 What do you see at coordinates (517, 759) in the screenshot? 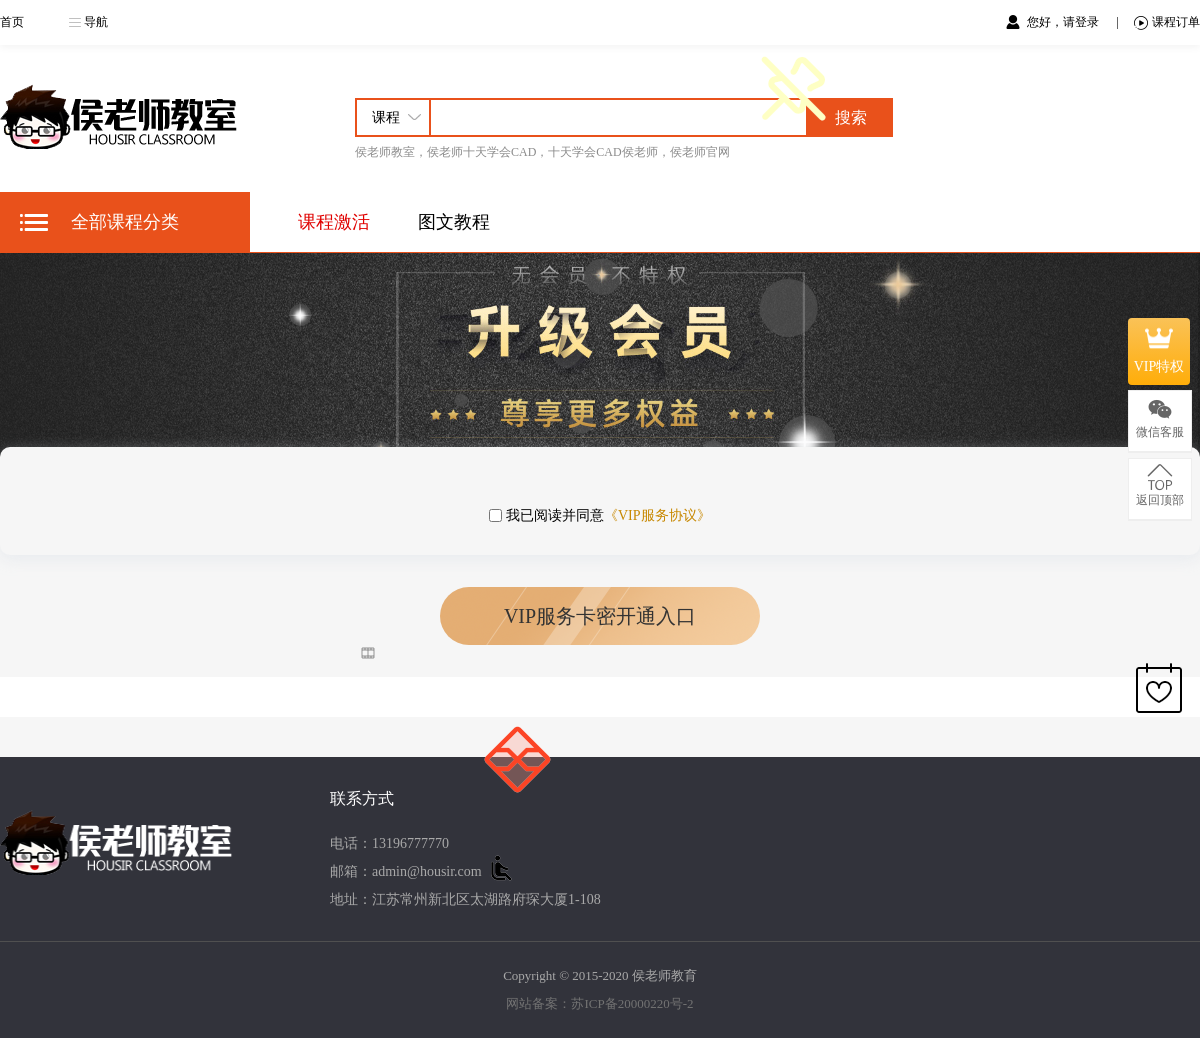
I see `pay or receive money via pix` at bounding box center [517, 759].